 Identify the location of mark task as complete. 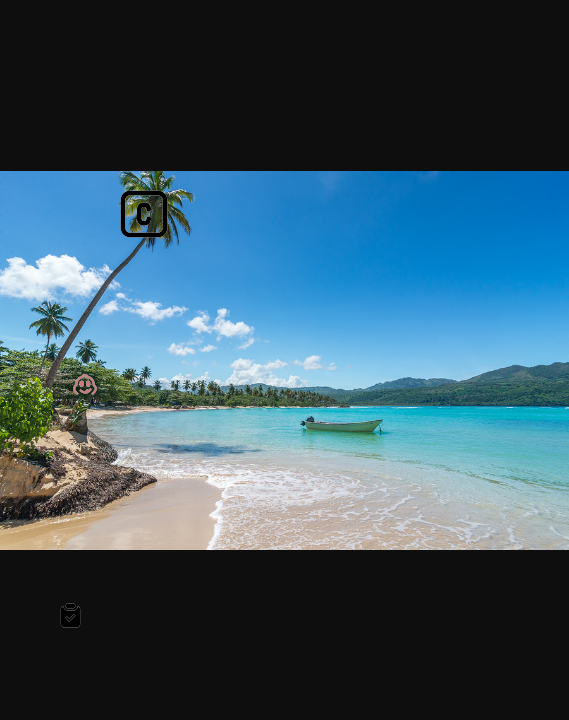
(70, 615).